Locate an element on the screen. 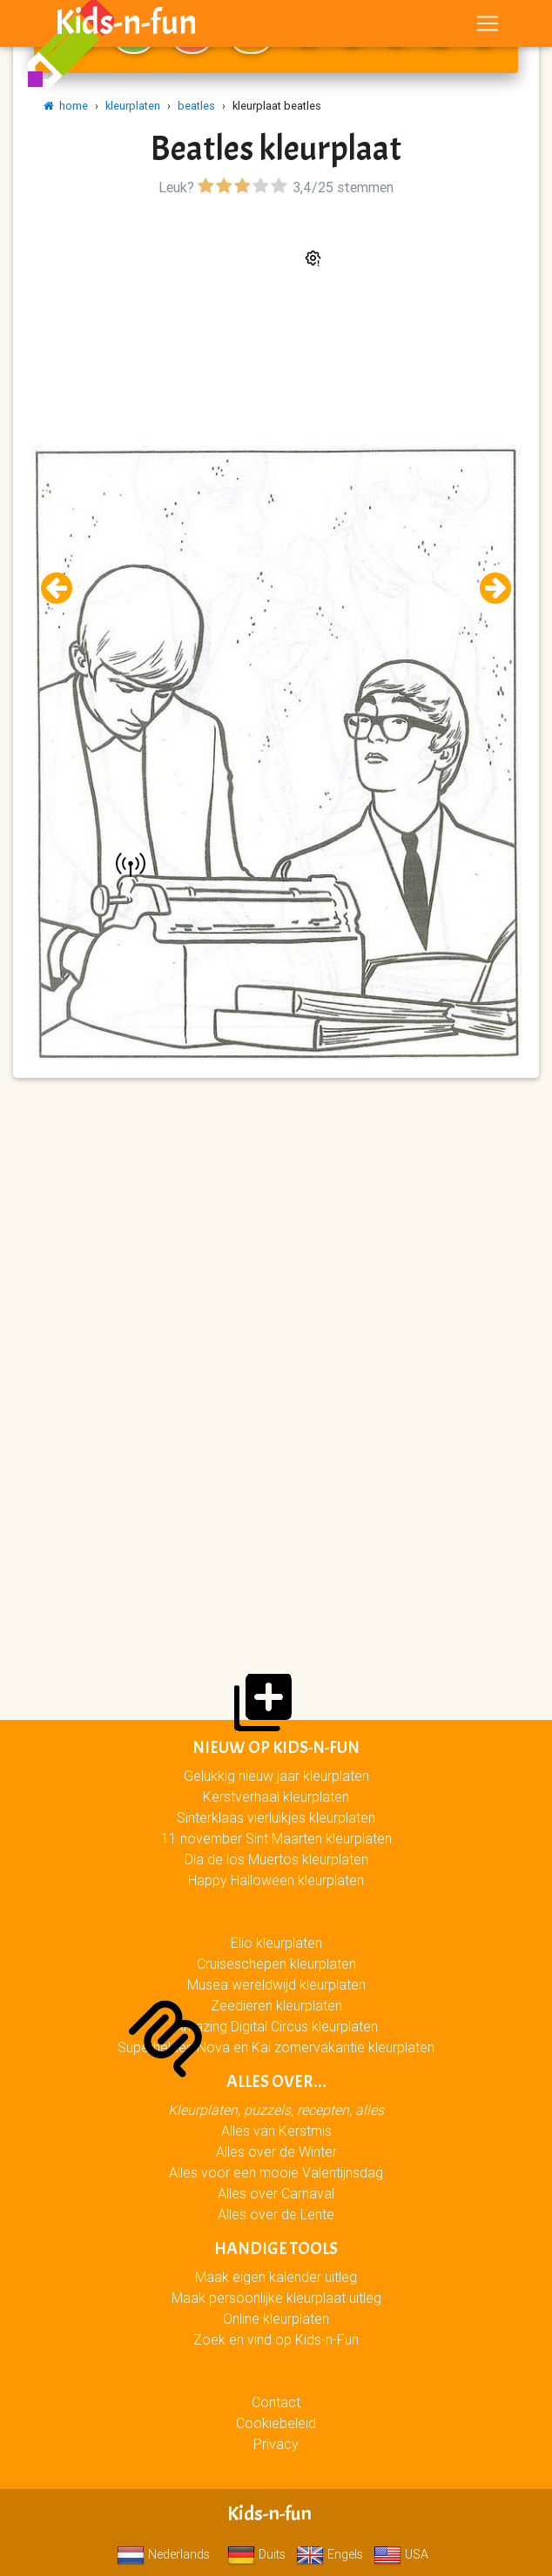 This screenshot has width=552, height=2576. start a live broadcast or stream is located at coordinates (131, 865).